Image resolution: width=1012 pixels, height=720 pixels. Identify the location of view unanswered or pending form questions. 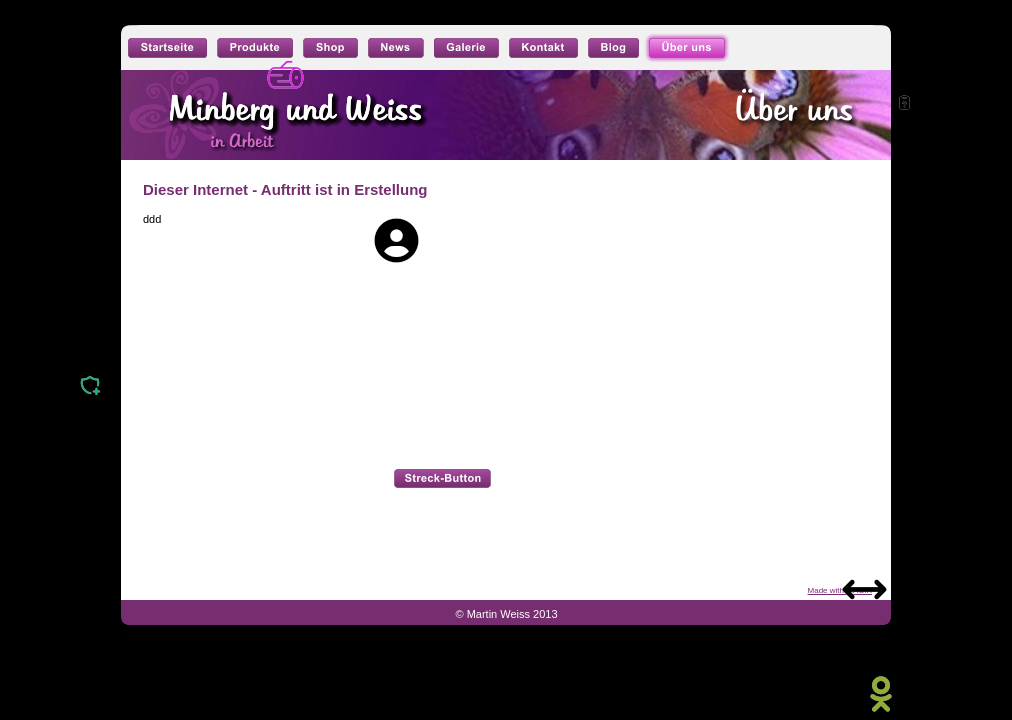
(904, 102).